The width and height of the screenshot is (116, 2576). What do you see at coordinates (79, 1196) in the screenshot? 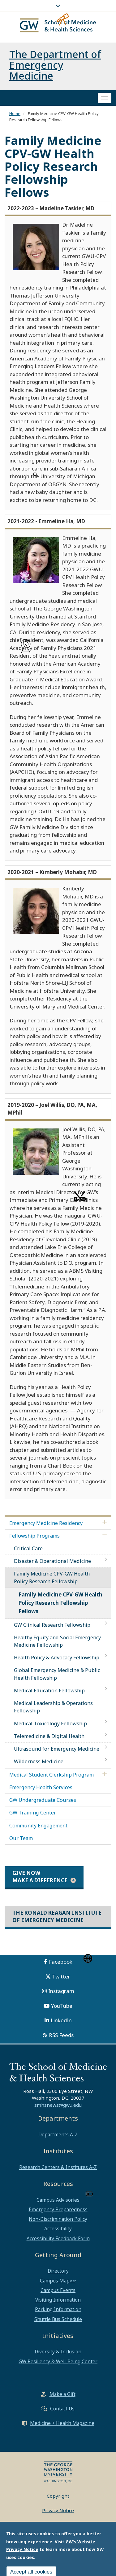
I see `view hockey scores or stats` at bounding box center [79, 1196].